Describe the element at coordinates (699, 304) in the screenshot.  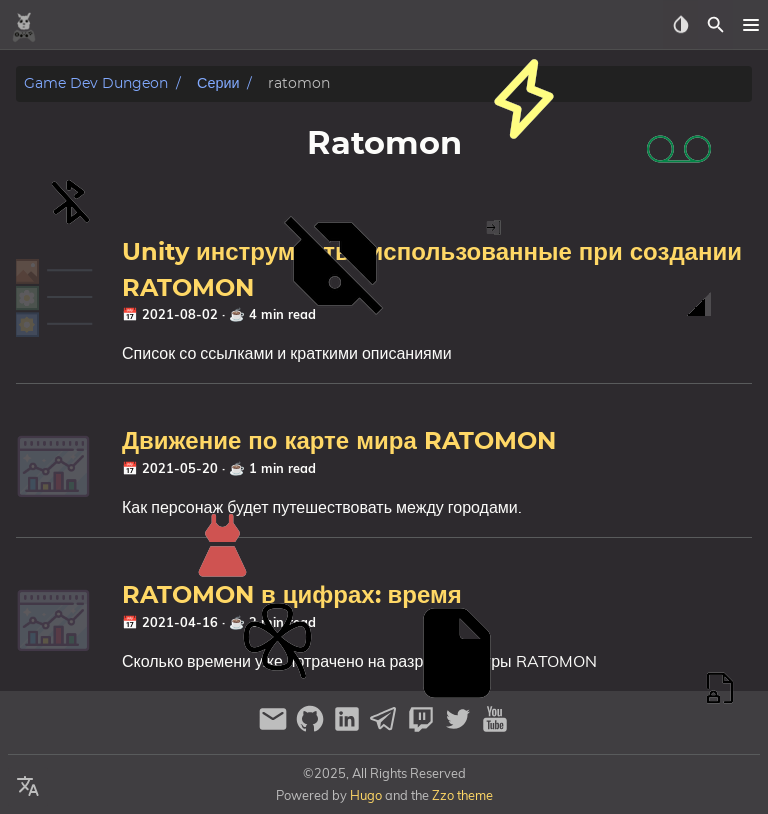
I see `indicates moderate cellular signal strength` at that location.